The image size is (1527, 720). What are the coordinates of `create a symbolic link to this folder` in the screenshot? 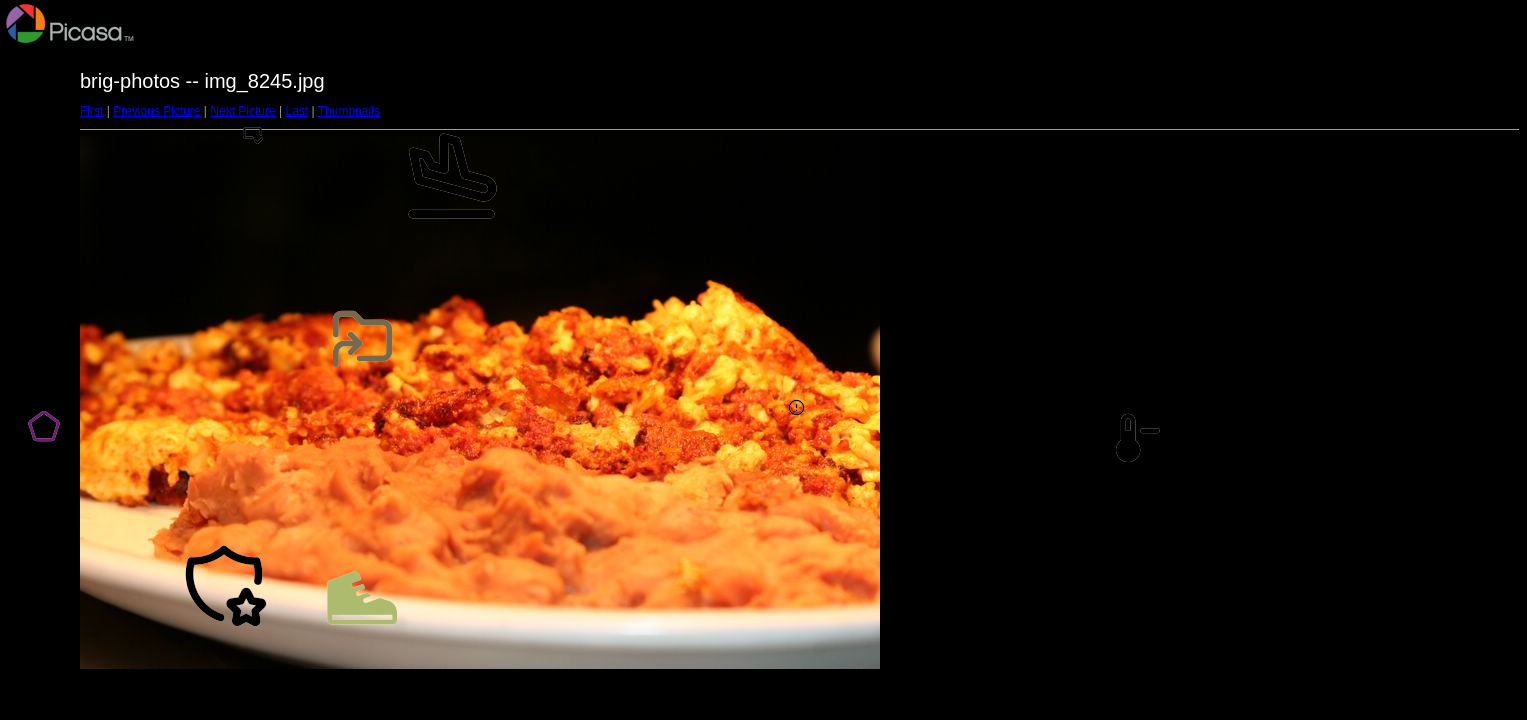 It's located at (362, 337).